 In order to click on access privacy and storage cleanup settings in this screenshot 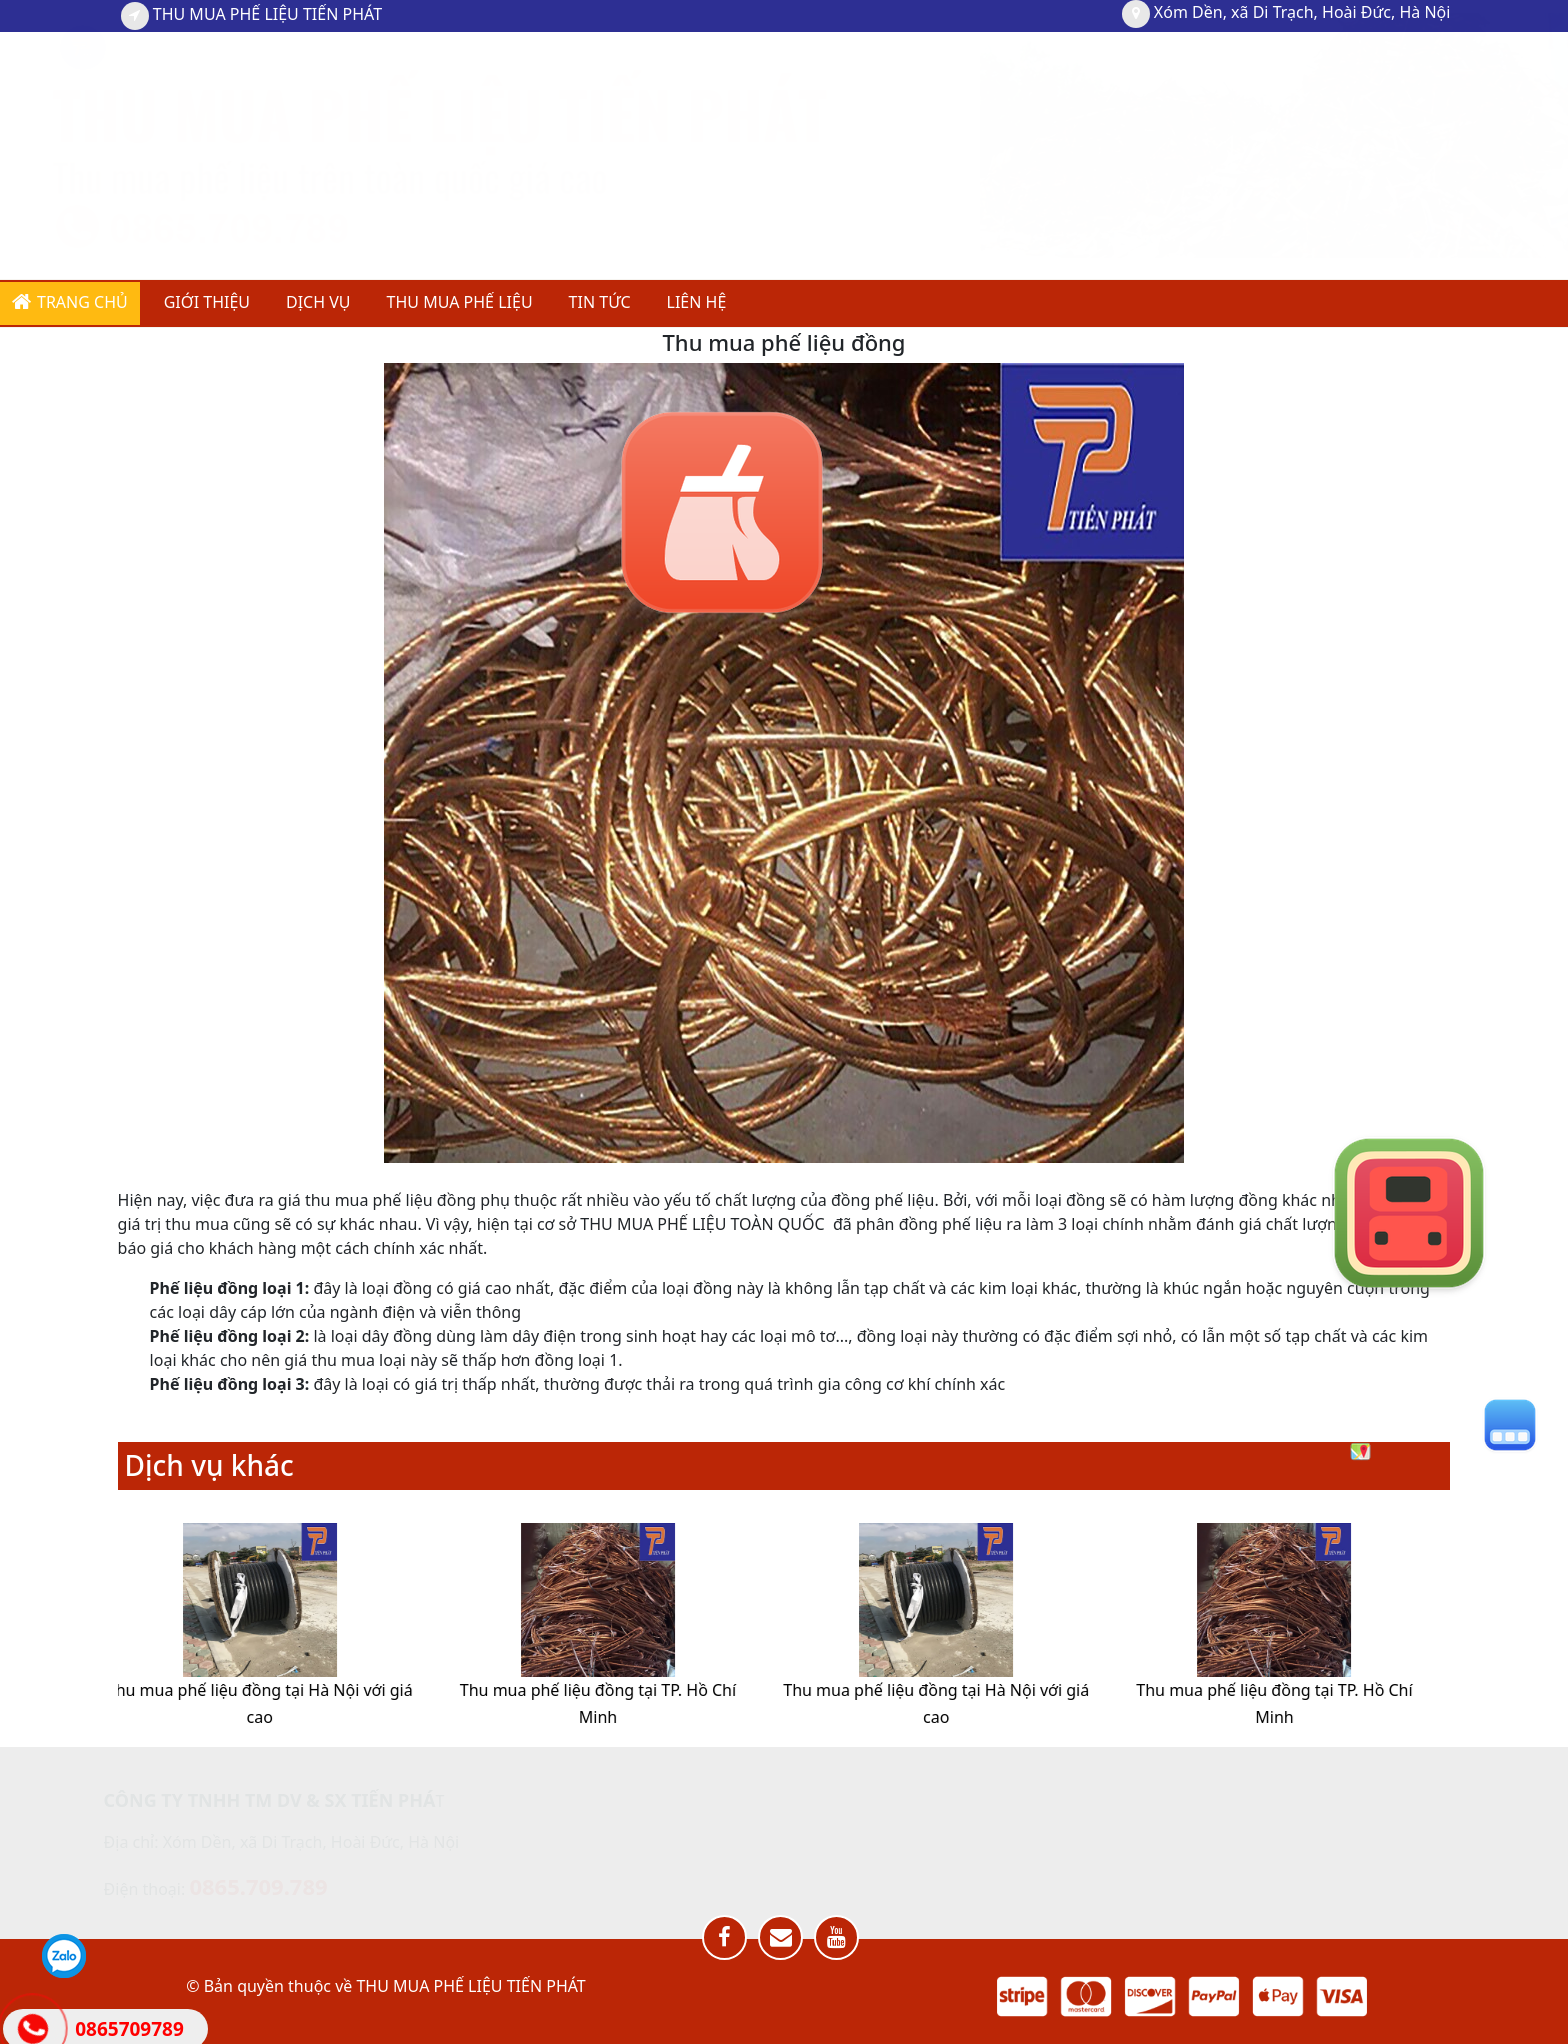, I will do `click(722, 516)`.